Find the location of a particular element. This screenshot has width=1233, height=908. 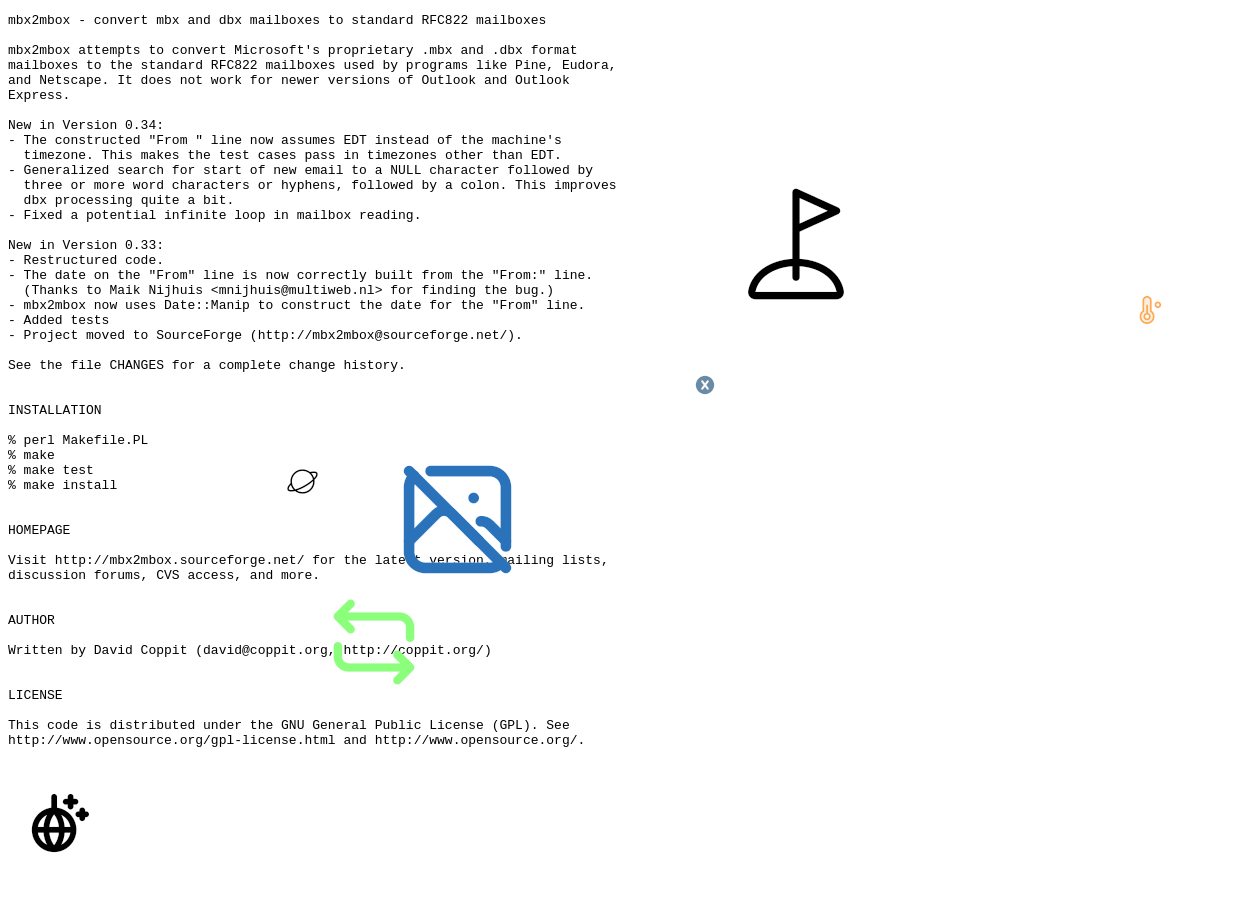

toggle repeat or loop mode is located at coordinates (374, 642).